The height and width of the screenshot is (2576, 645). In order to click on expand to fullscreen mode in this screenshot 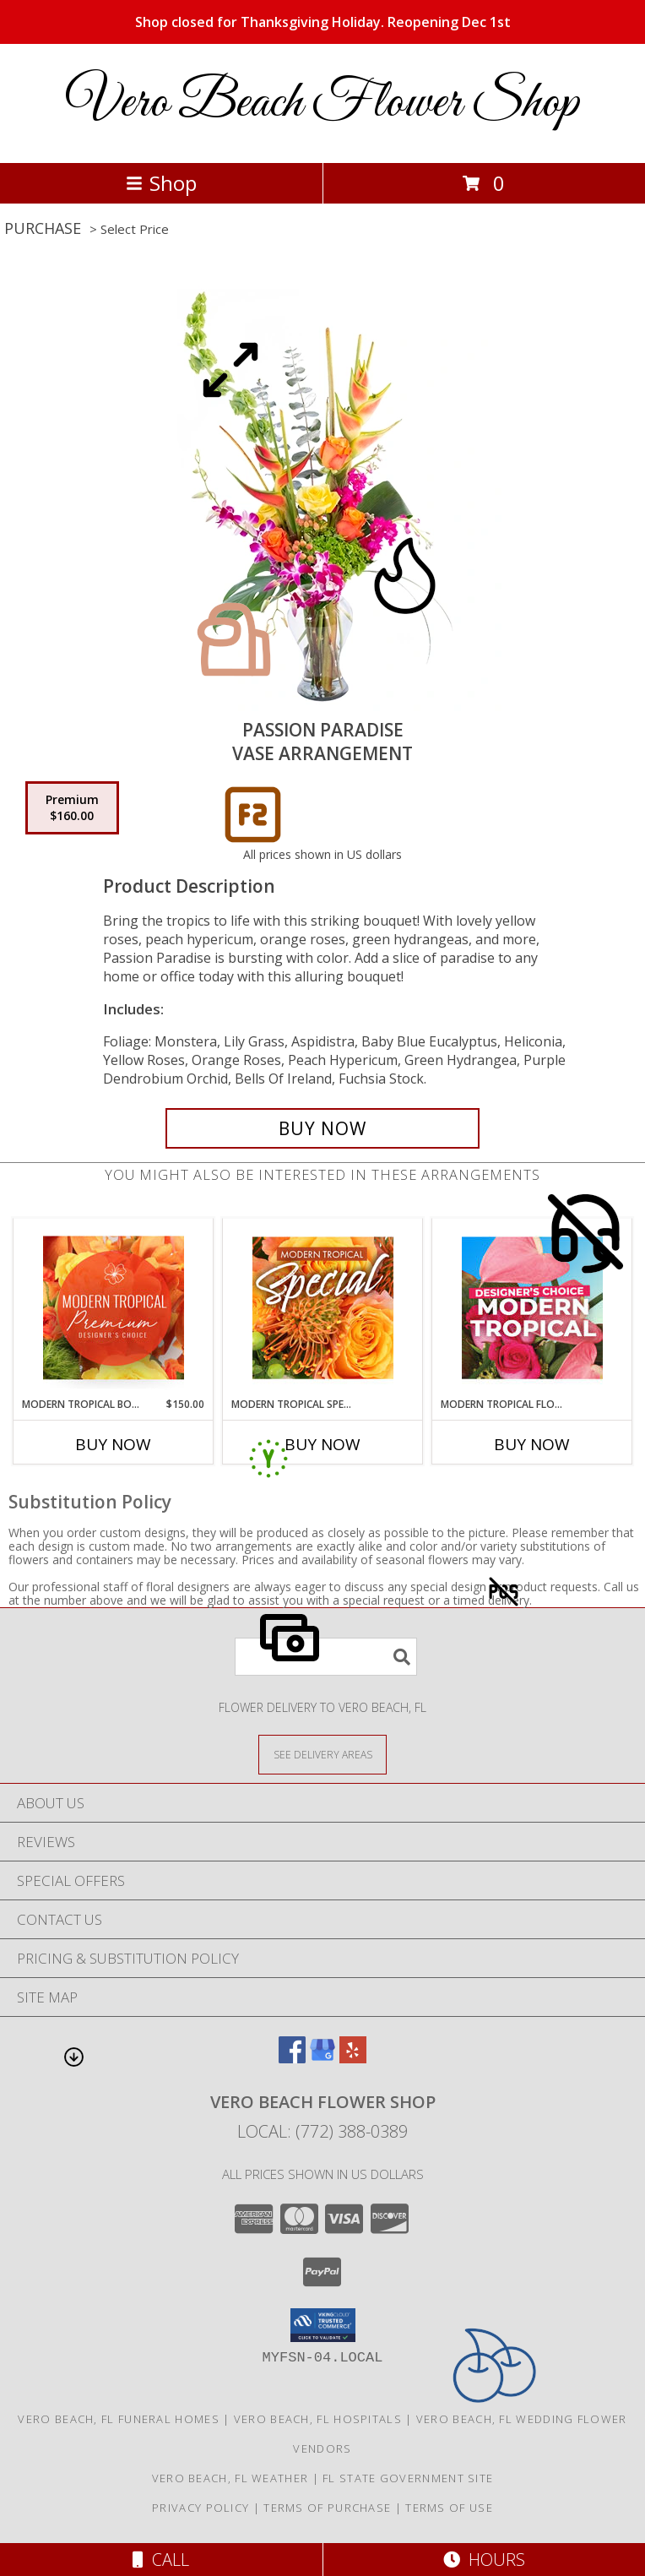, I will do `click(230, 370)`.